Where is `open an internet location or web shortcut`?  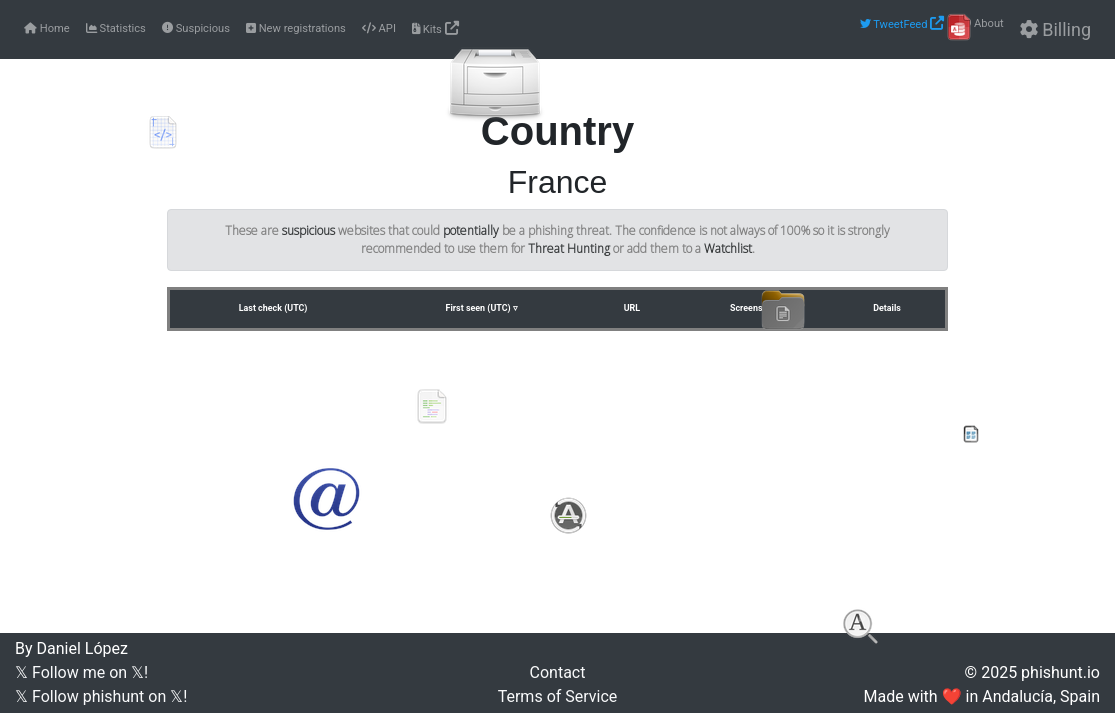 open an internet location or web shortcut is located at coordinates (326, 498).